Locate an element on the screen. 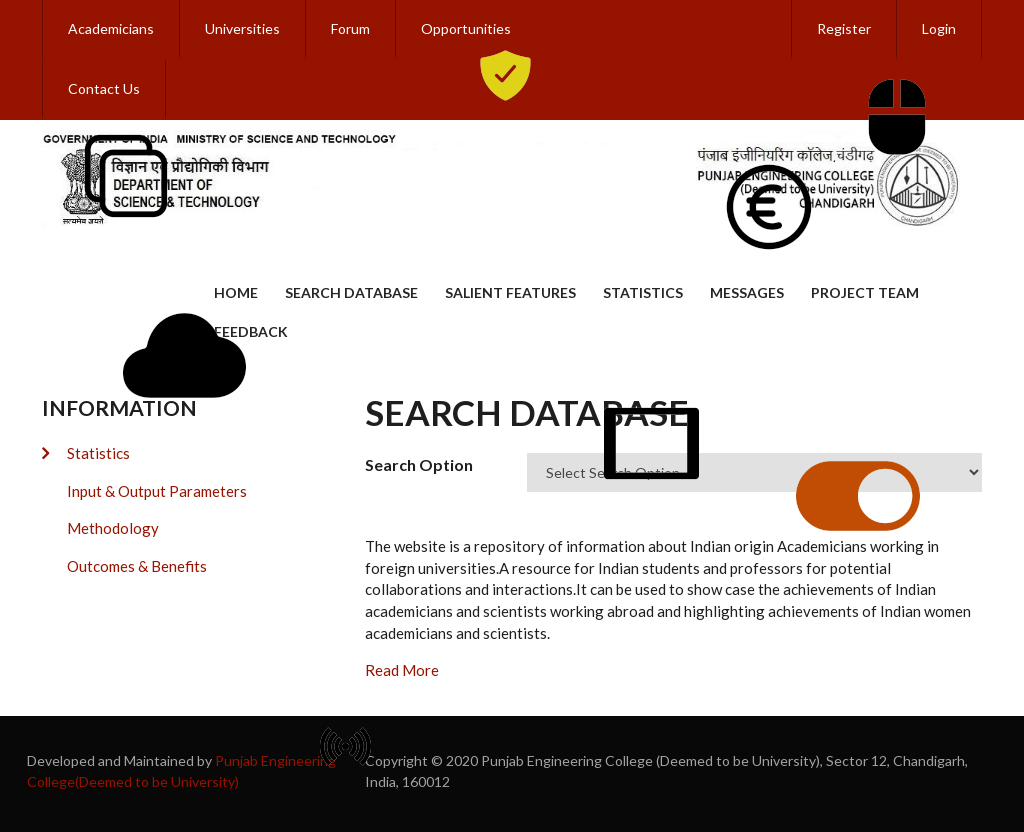  mouse input device indicator is located at coordinates (897, 117).